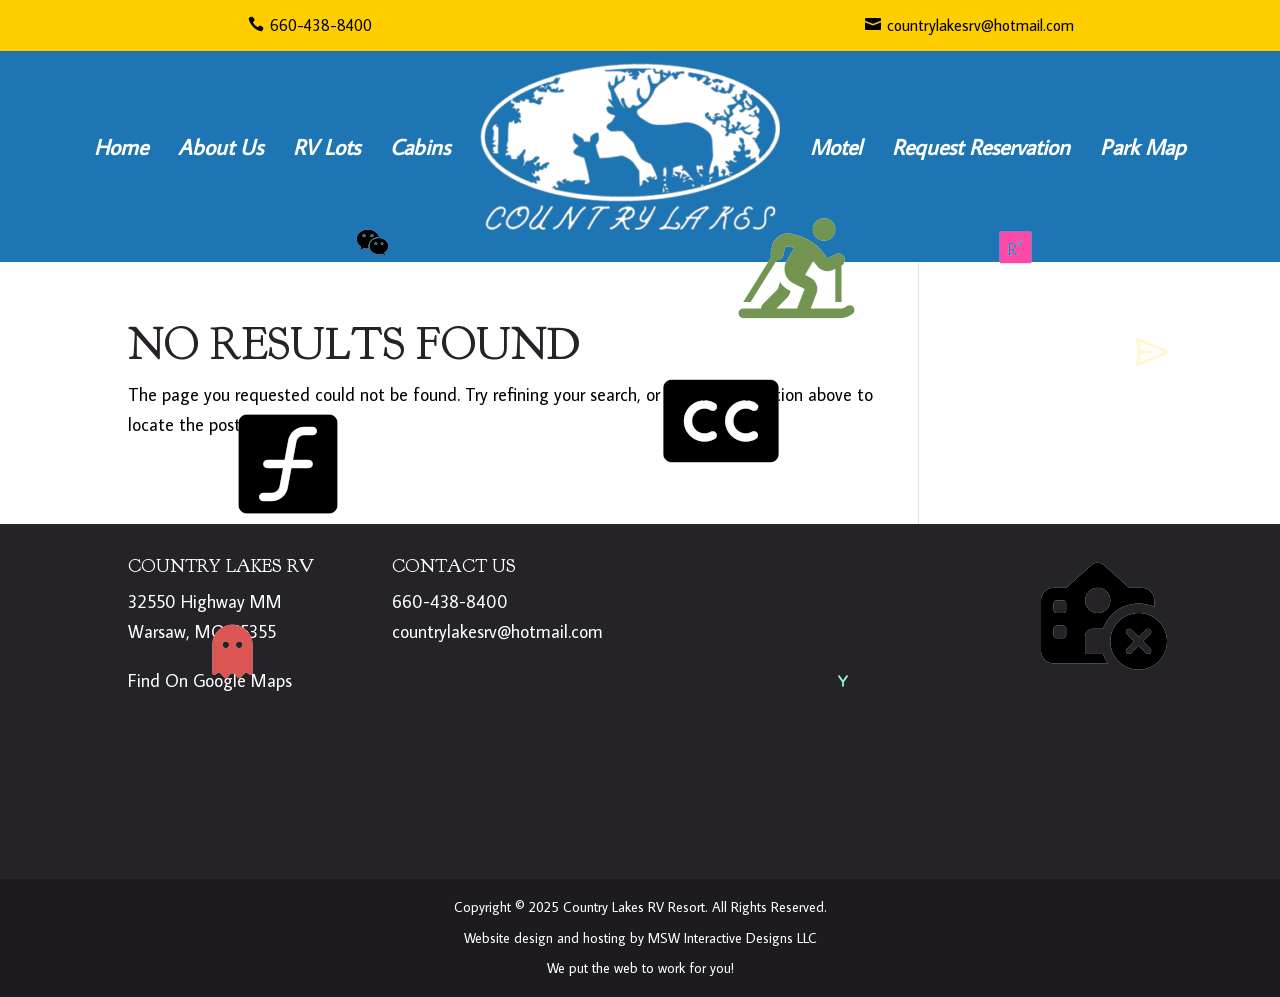 The height and width of the screenshot is (997, 1280). Describe the element at coordinates (721, 421) in the screenshot. I see `enable closed captions for video content` at that location.